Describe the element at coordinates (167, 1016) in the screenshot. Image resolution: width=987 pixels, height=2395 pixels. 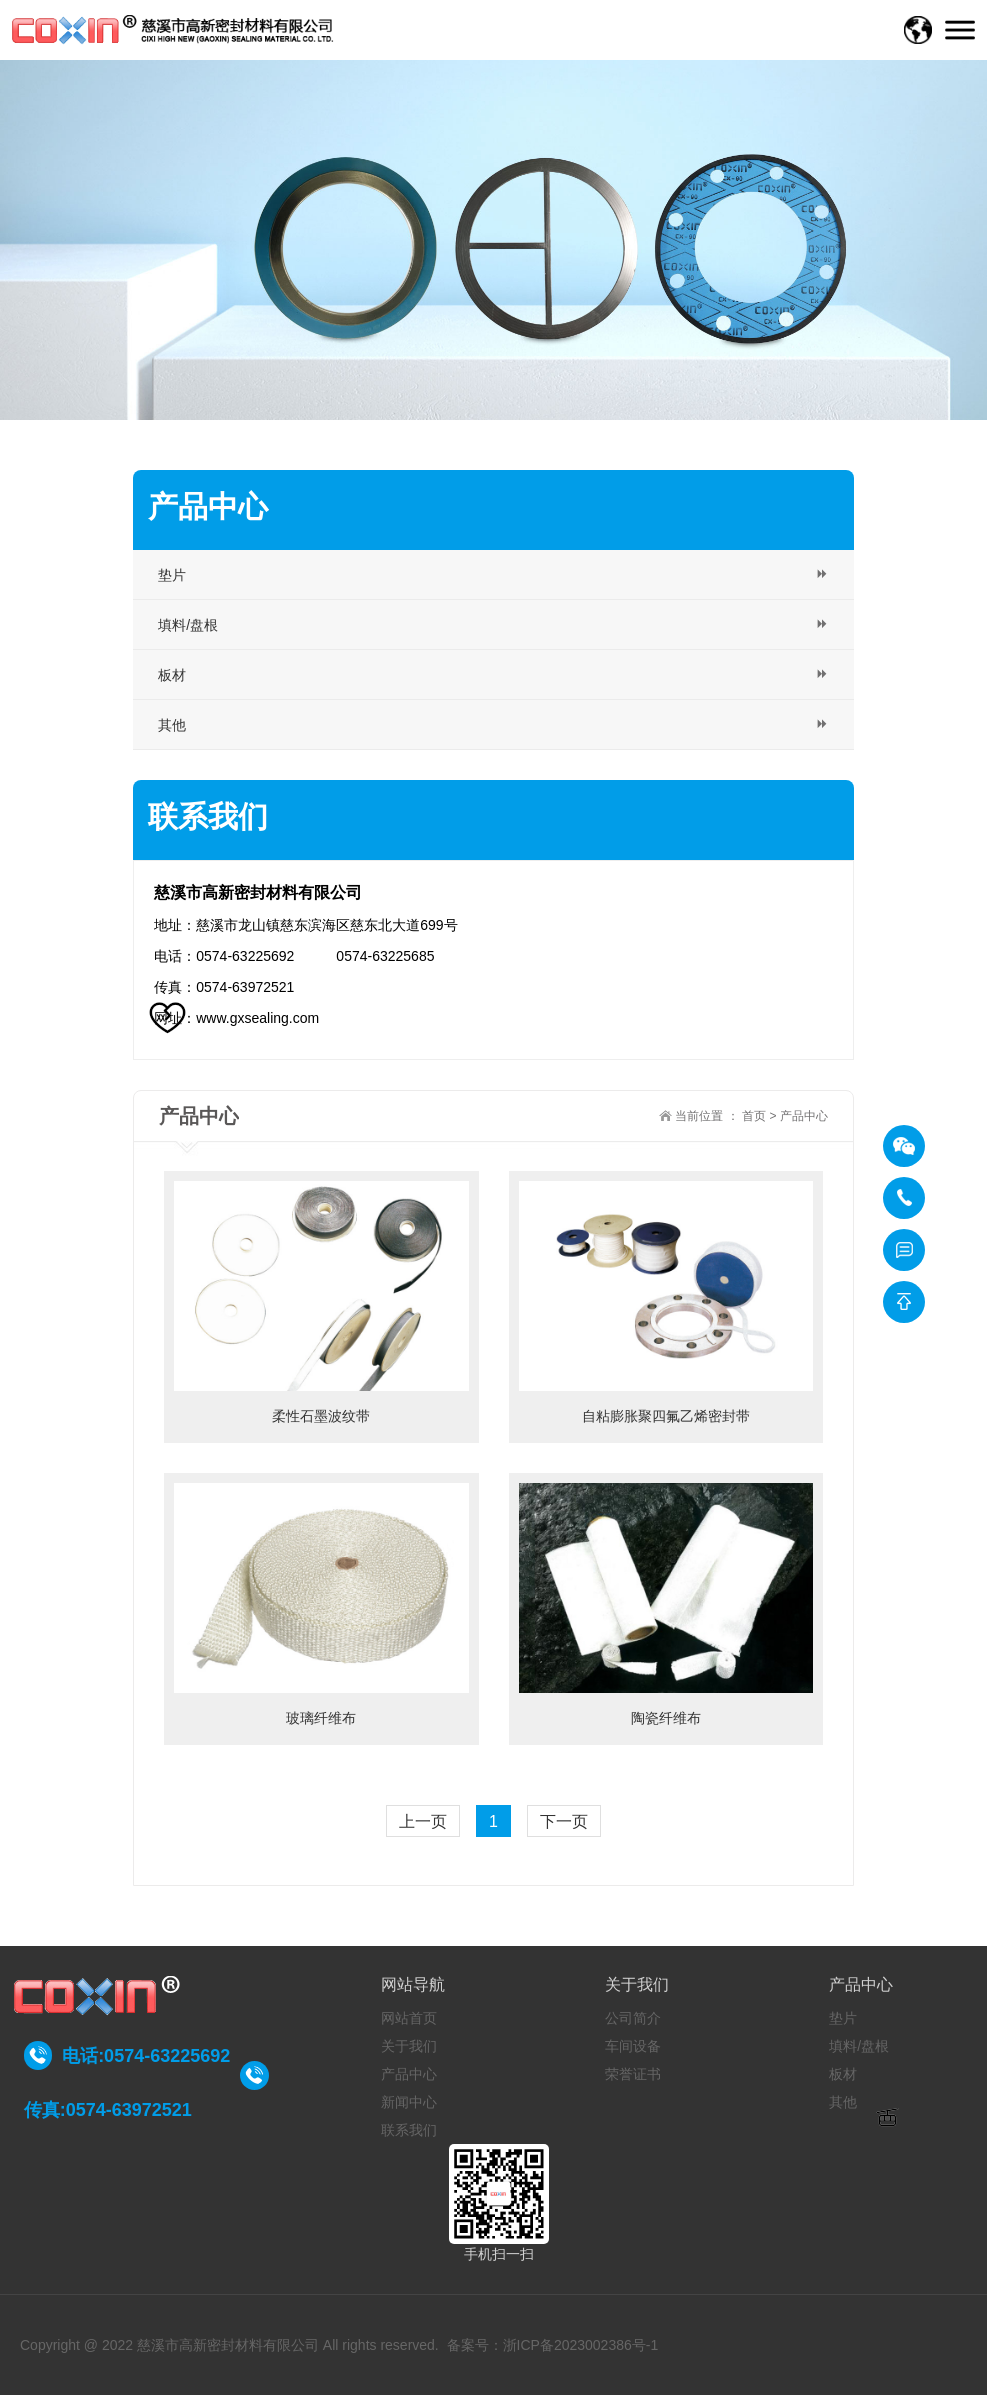
I see `remove from favorites` at that location.